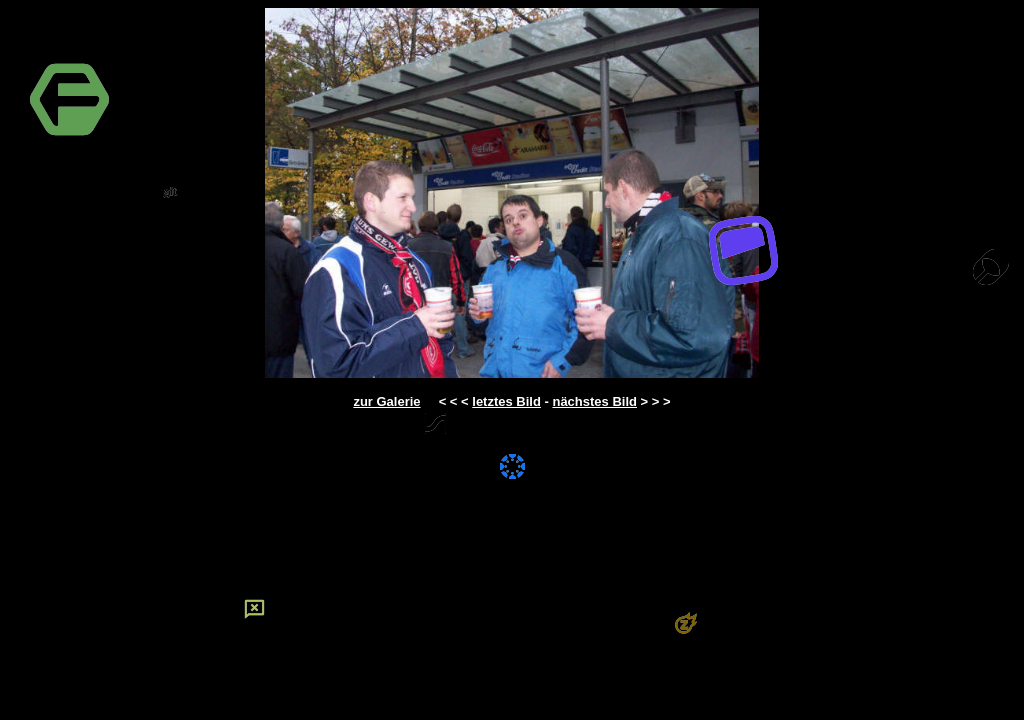  What do you see at coordinates (69, 99) in the screenshot?
I see `open floorp browser` at bounding box center [69, 99].